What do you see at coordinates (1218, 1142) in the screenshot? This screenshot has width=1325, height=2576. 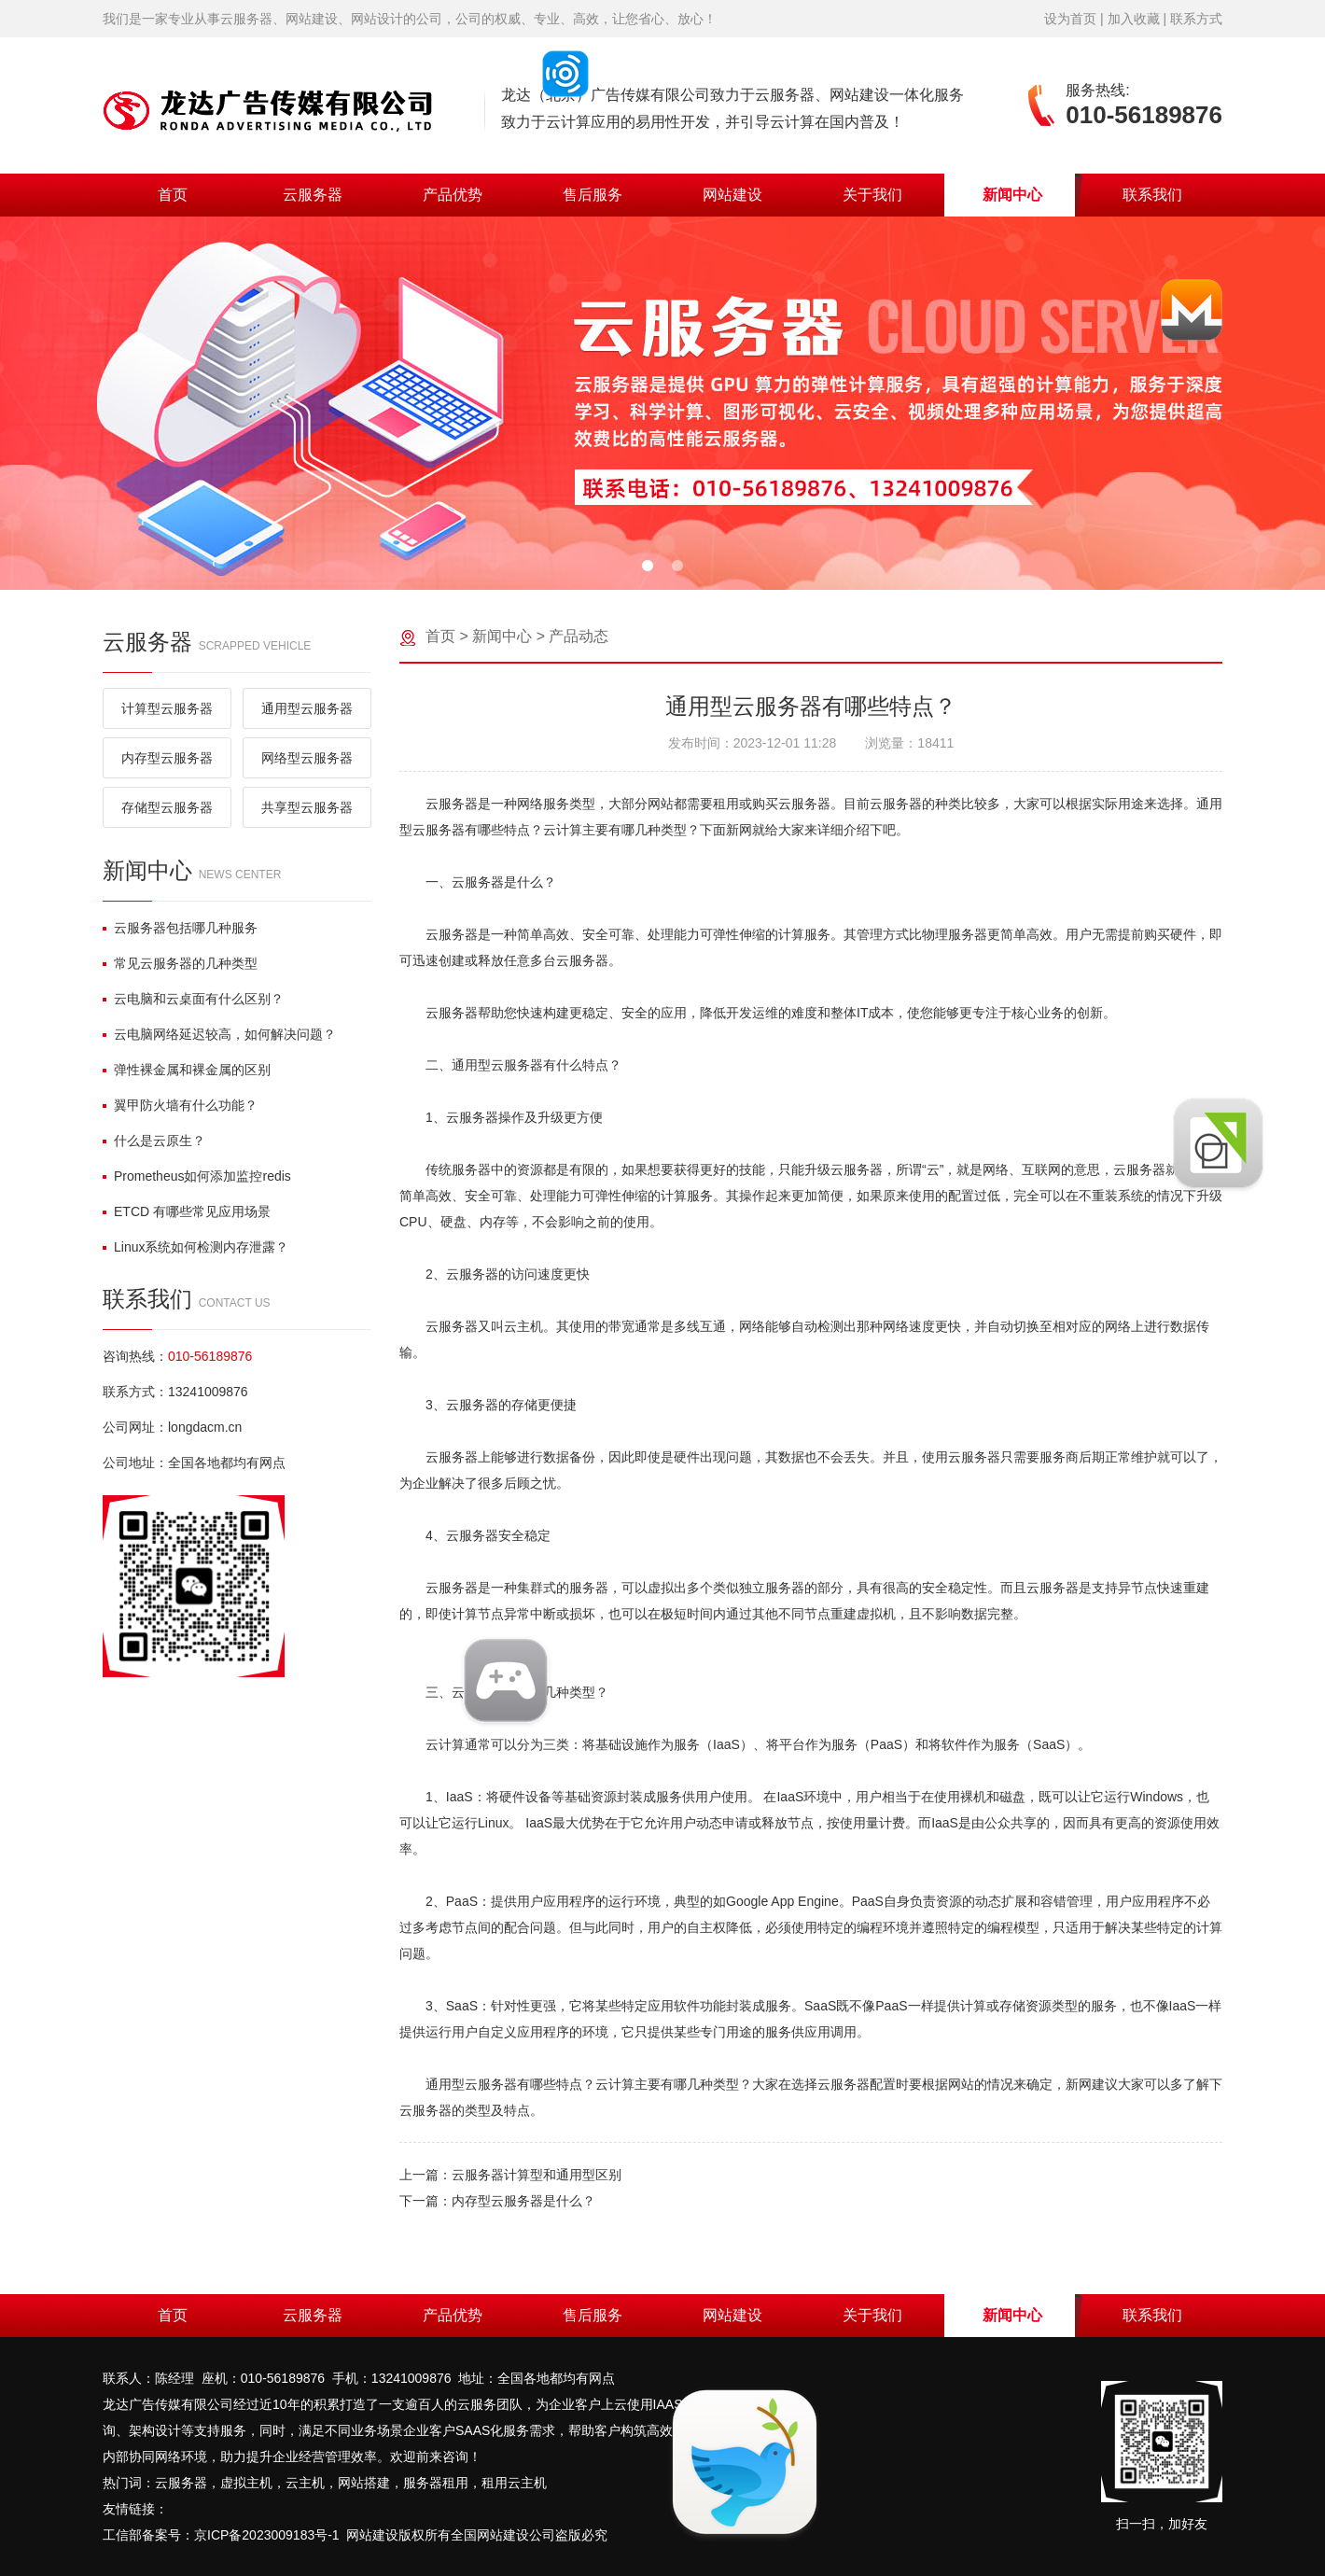 I see `open kig interactive geometry application` at bounding box center [1218, 1142].